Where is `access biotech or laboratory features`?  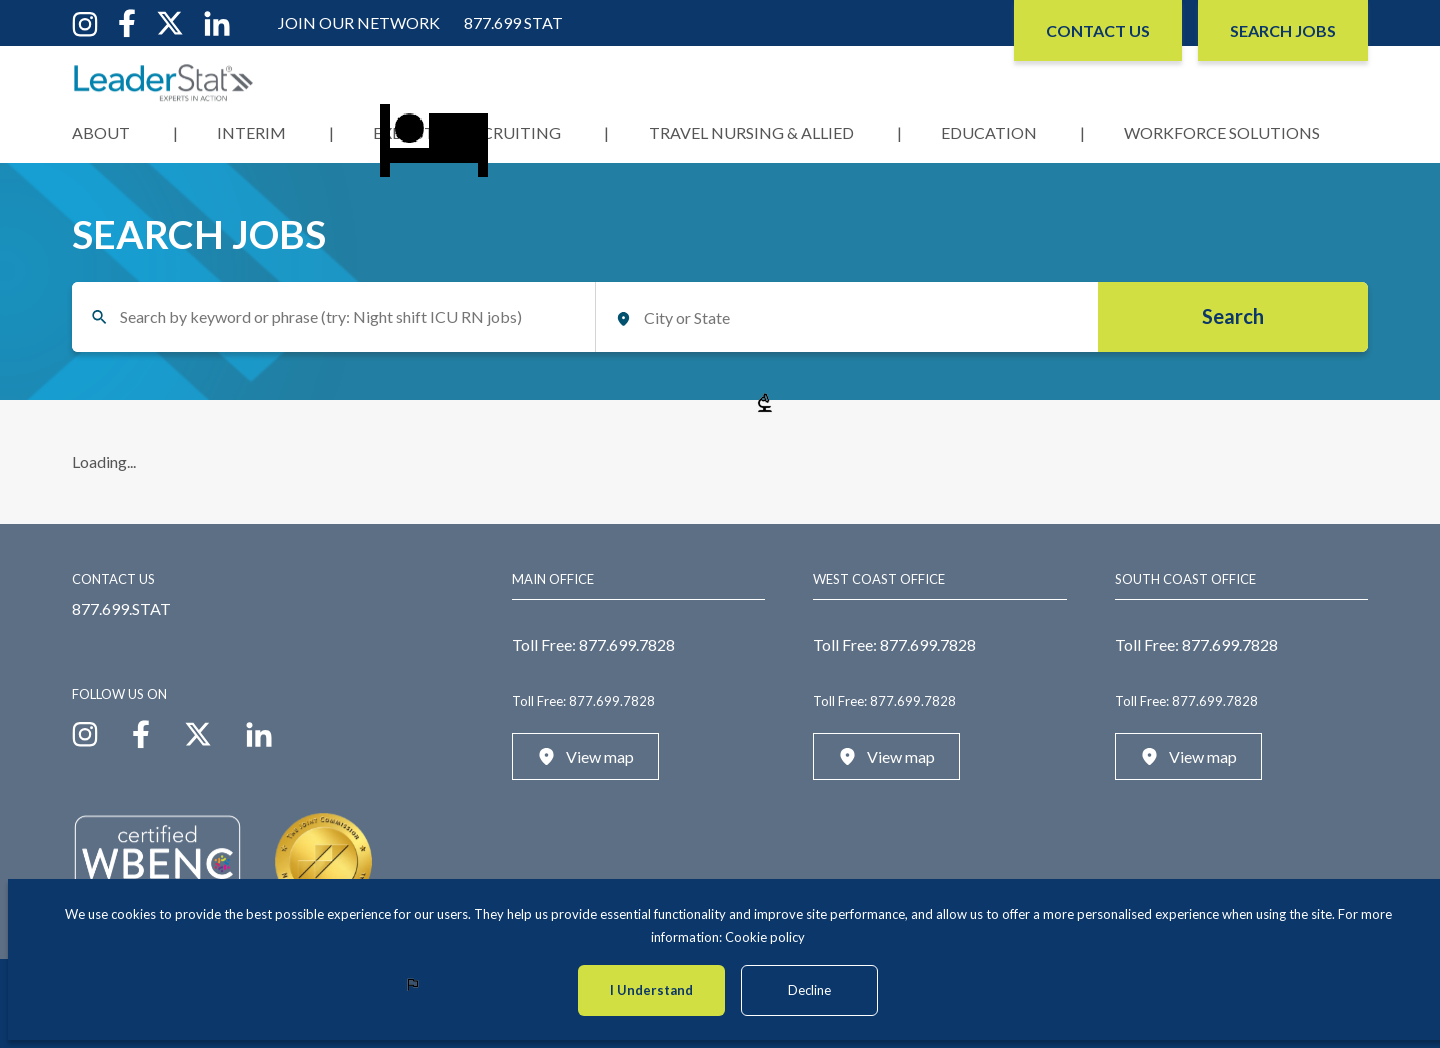
access biotech or laboratory features is located at coordinates (765, 403).